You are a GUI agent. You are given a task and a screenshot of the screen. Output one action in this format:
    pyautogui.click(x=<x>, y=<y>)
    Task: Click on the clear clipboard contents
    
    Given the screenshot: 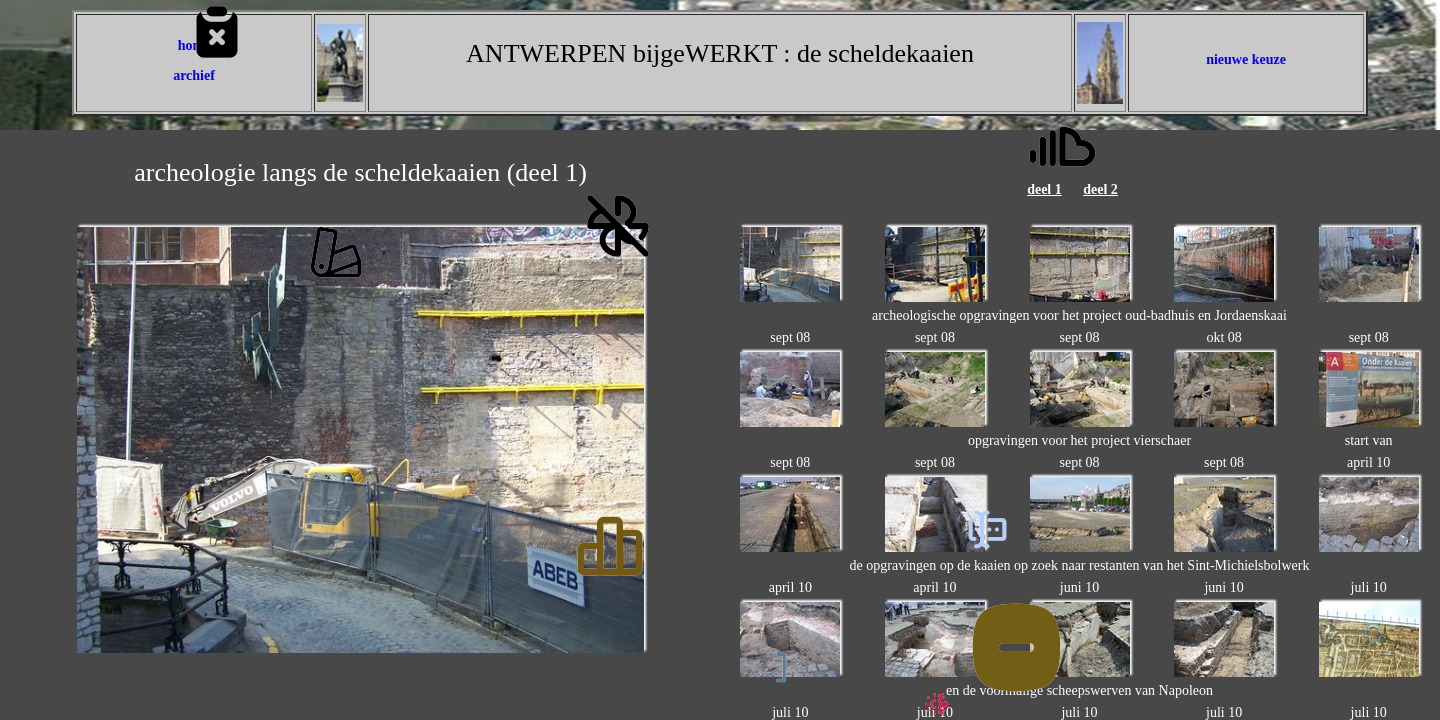 What is the action you would take?
    pyautogui.click(x=217, y=32)
    